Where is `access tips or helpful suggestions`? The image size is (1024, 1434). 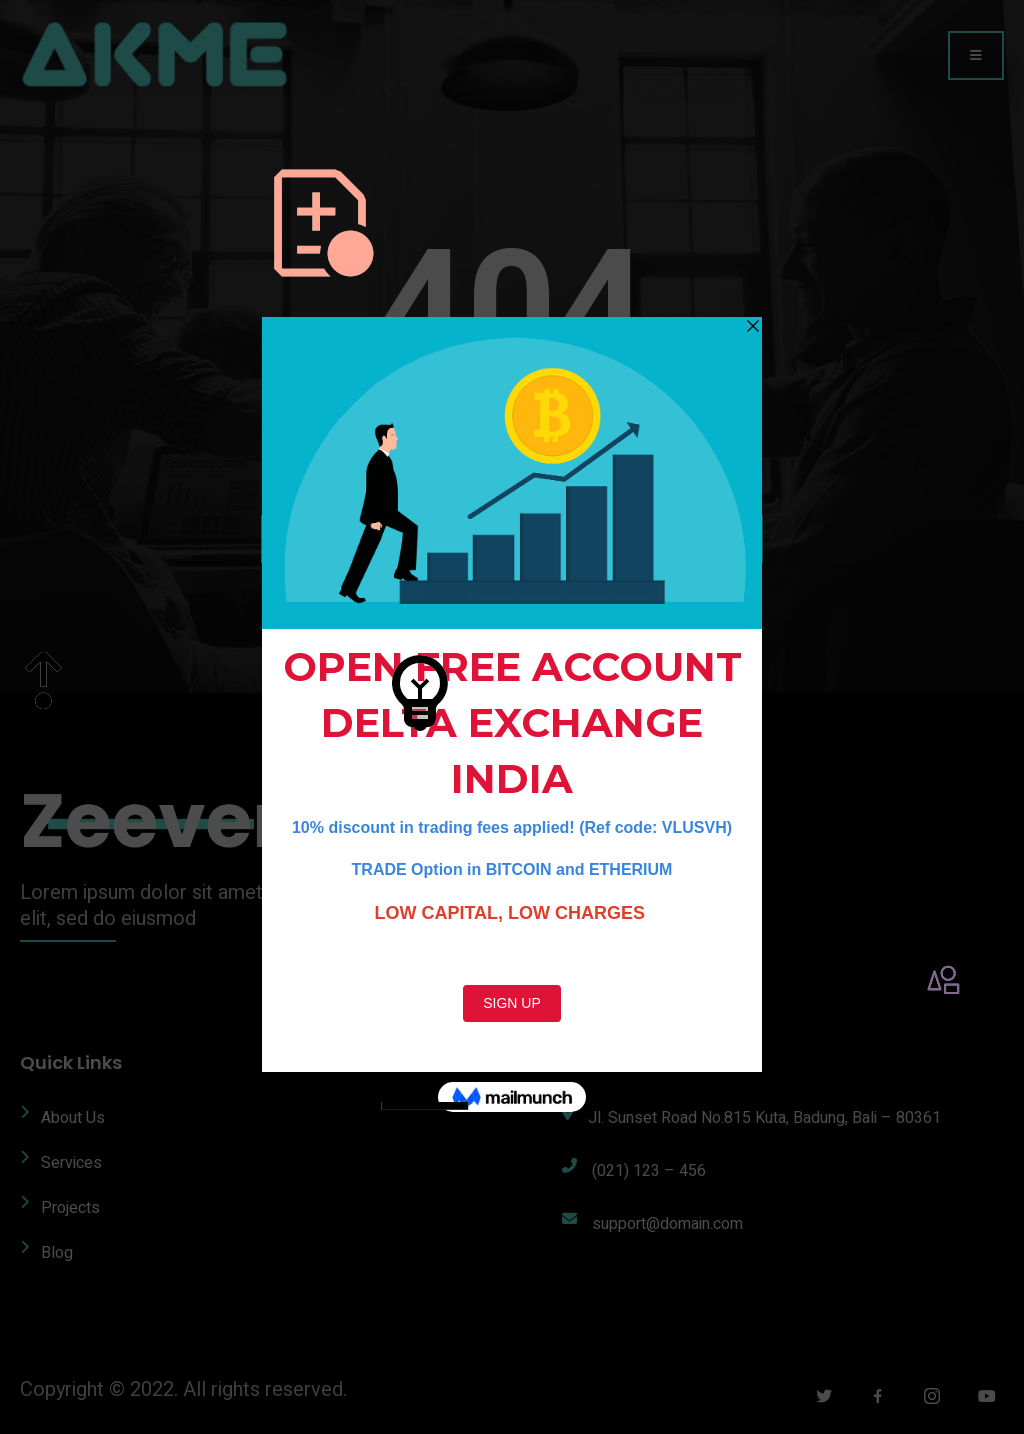
access tips or helpful suggestions is located at coordinates (420, 691).